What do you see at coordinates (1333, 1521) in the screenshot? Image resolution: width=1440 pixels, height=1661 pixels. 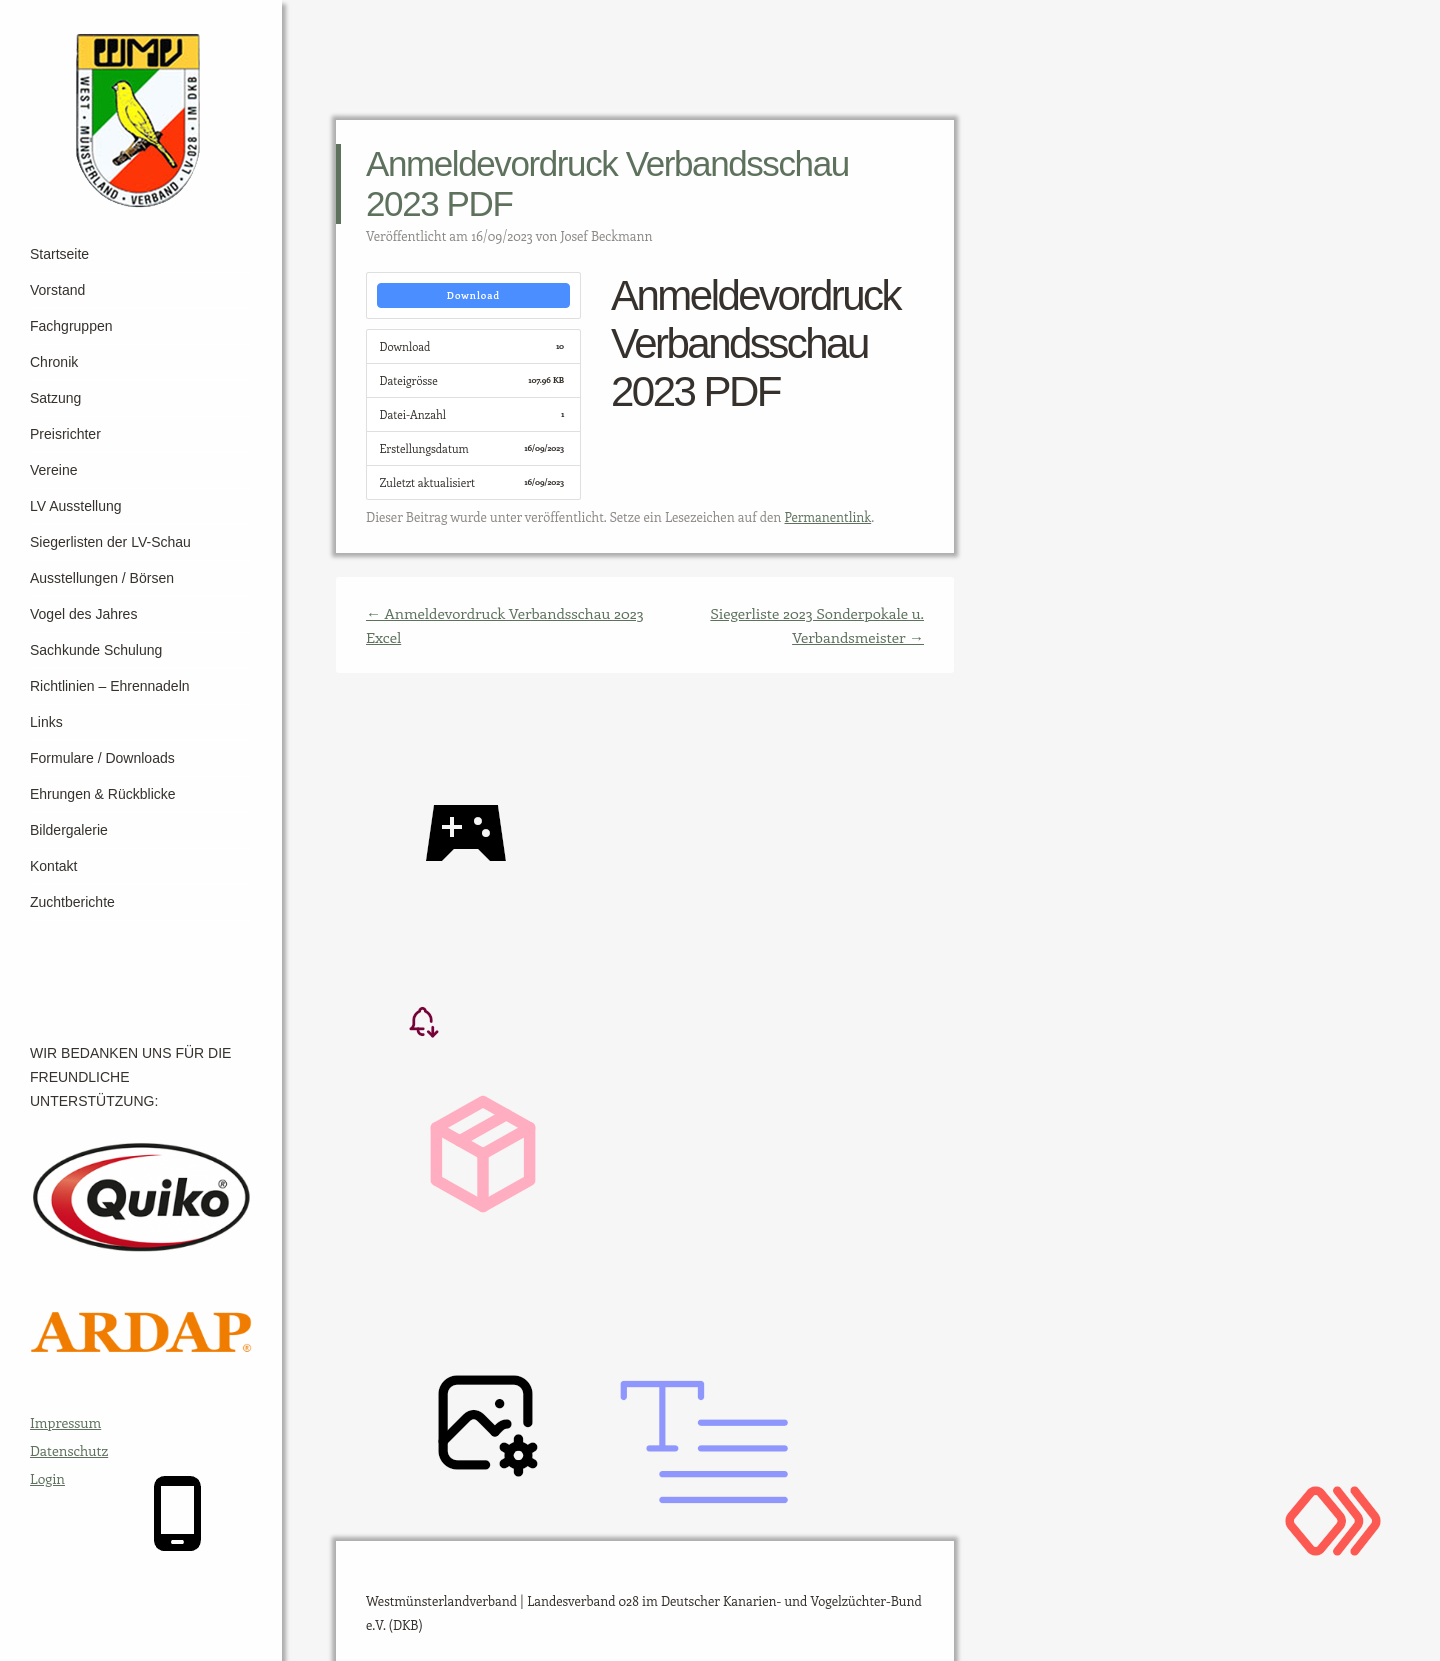 I see `access keyframe animation controls` at bounding box center [1333, 1521].